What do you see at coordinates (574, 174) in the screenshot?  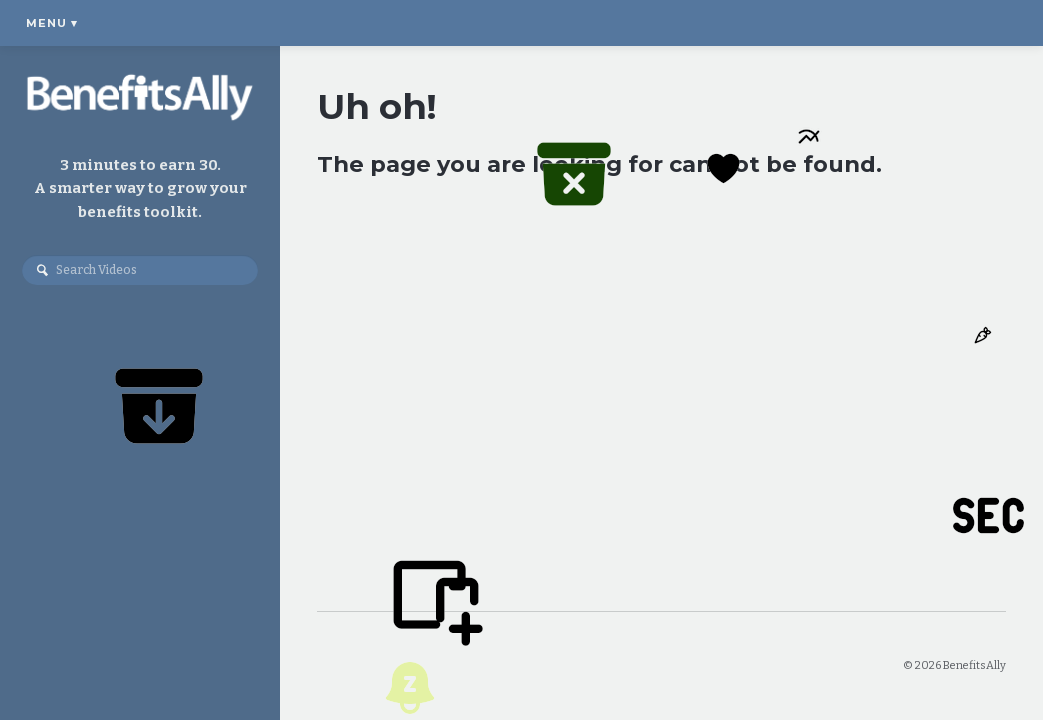 I see `remove item from archive` at bounding box center [574, 174].